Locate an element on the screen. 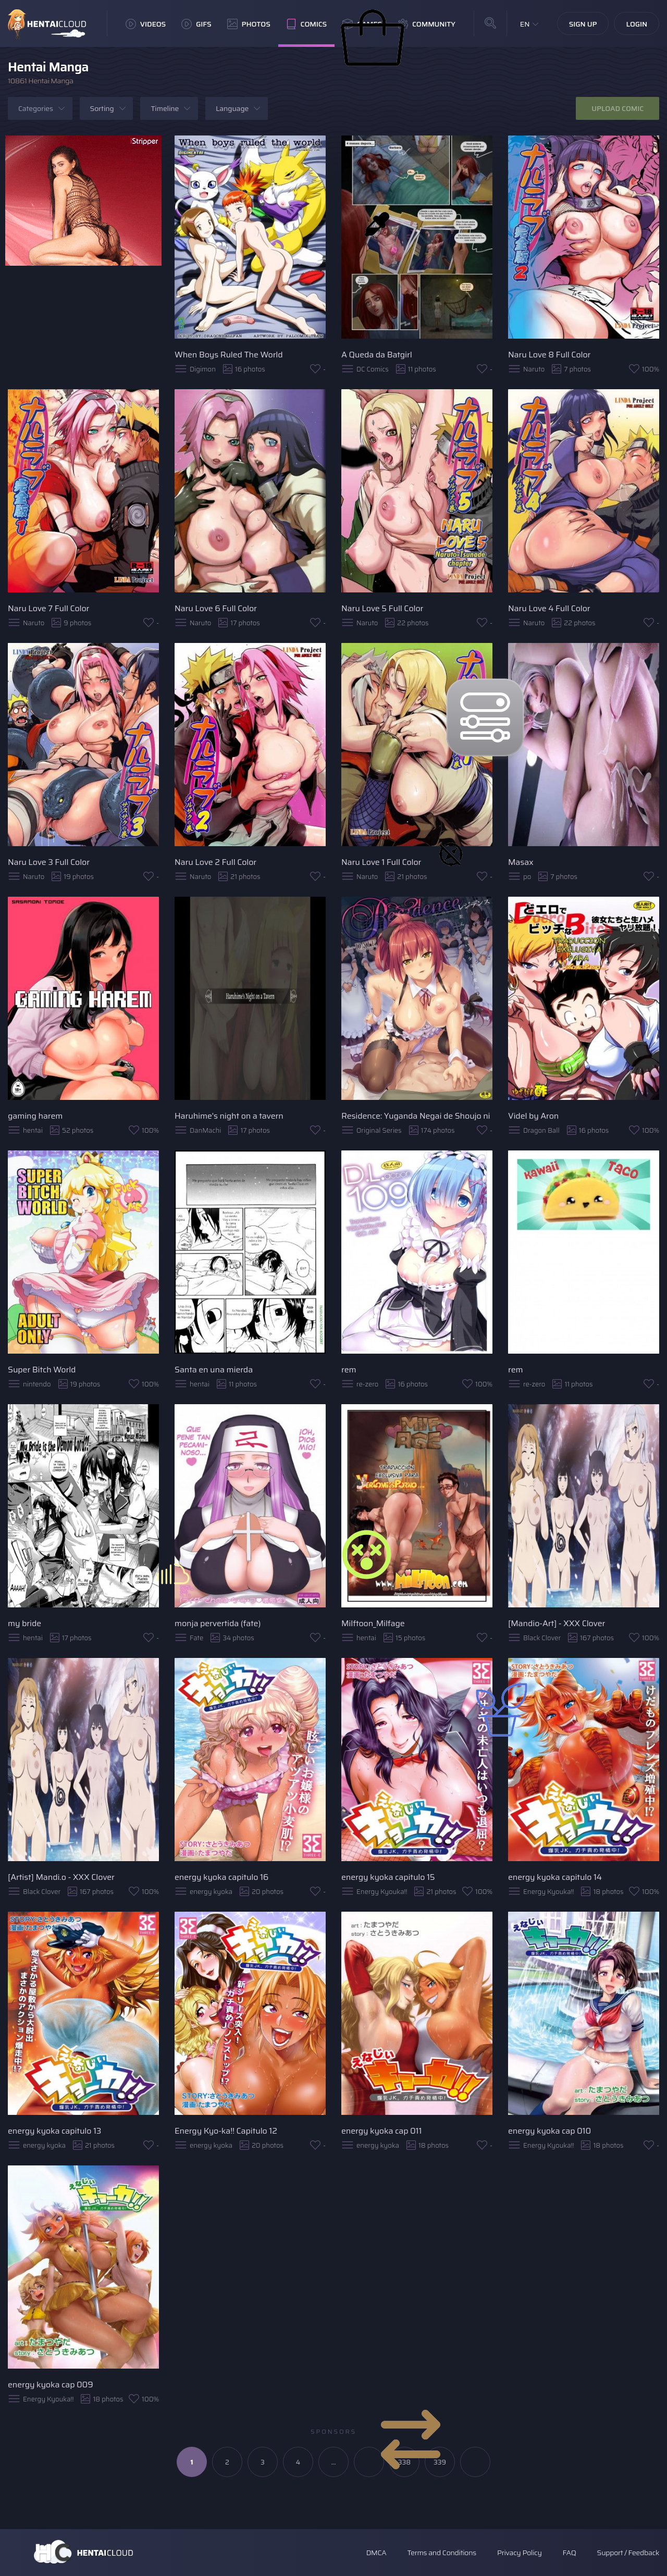 The width and height of the screenshot is (667, 2576). pick a color from the canvas is located at coordinates (377, 224).